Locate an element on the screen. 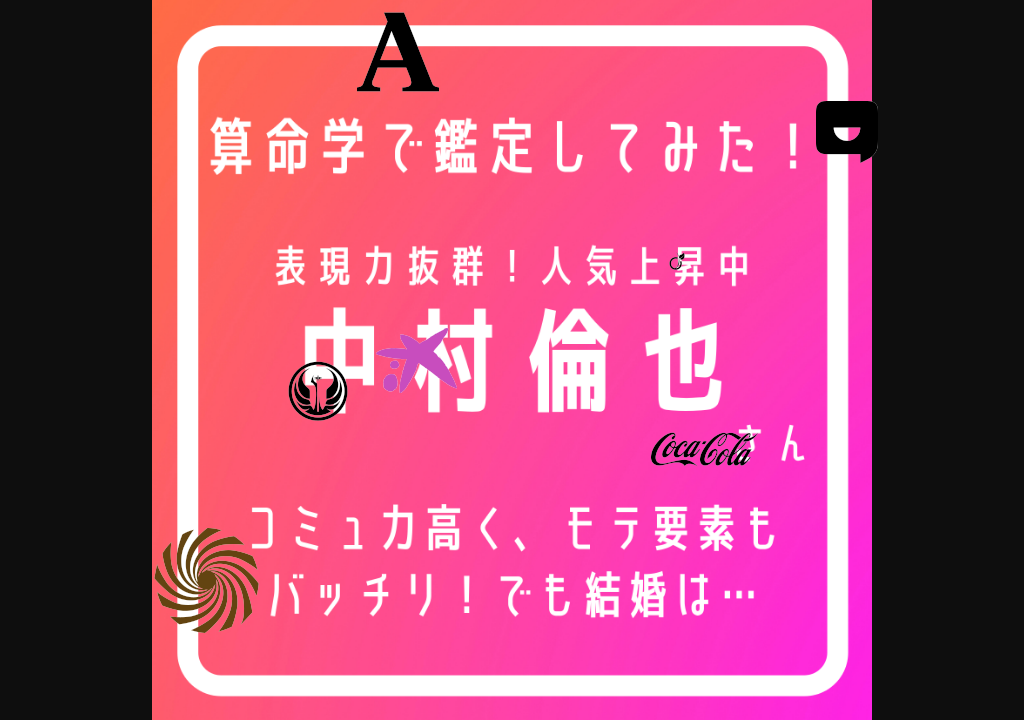  link to academia.edu profile is located at coordinates (398, 52).